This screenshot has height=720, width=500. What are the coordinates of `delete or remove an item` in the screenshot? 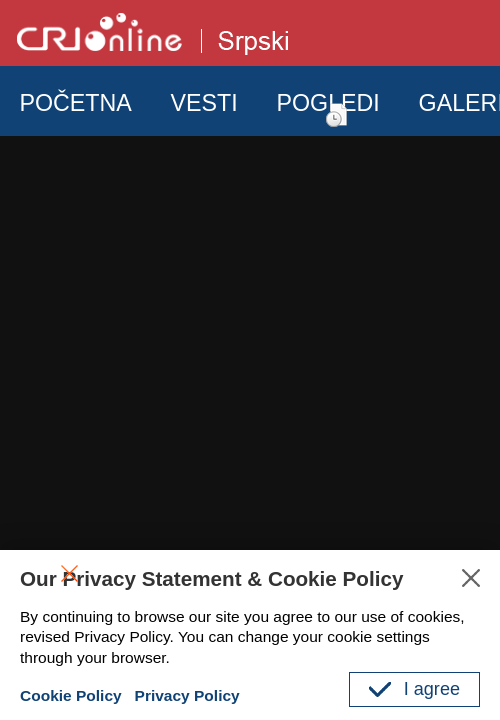 It's located at (69, 573).